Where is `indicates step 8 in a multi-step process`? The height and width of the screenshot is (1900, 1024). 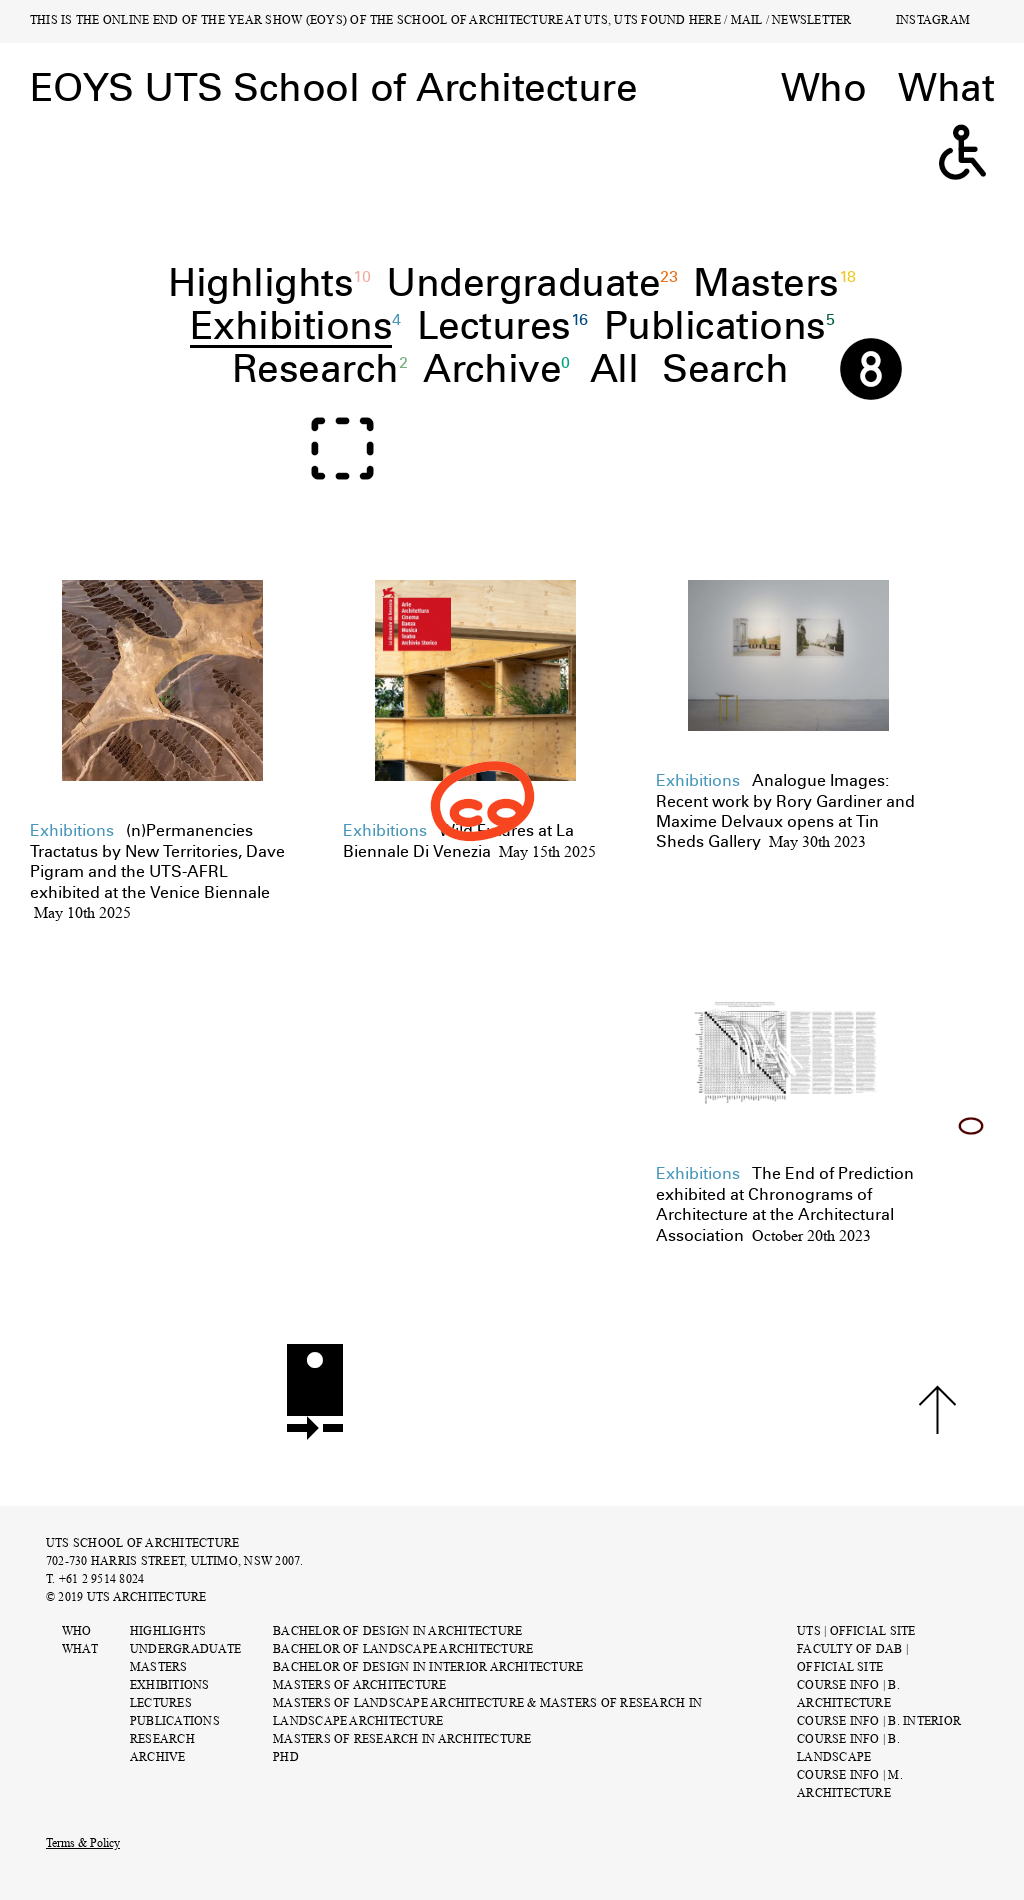 indicates step 8 in a multi-step process is located at coordinates (871, 369).